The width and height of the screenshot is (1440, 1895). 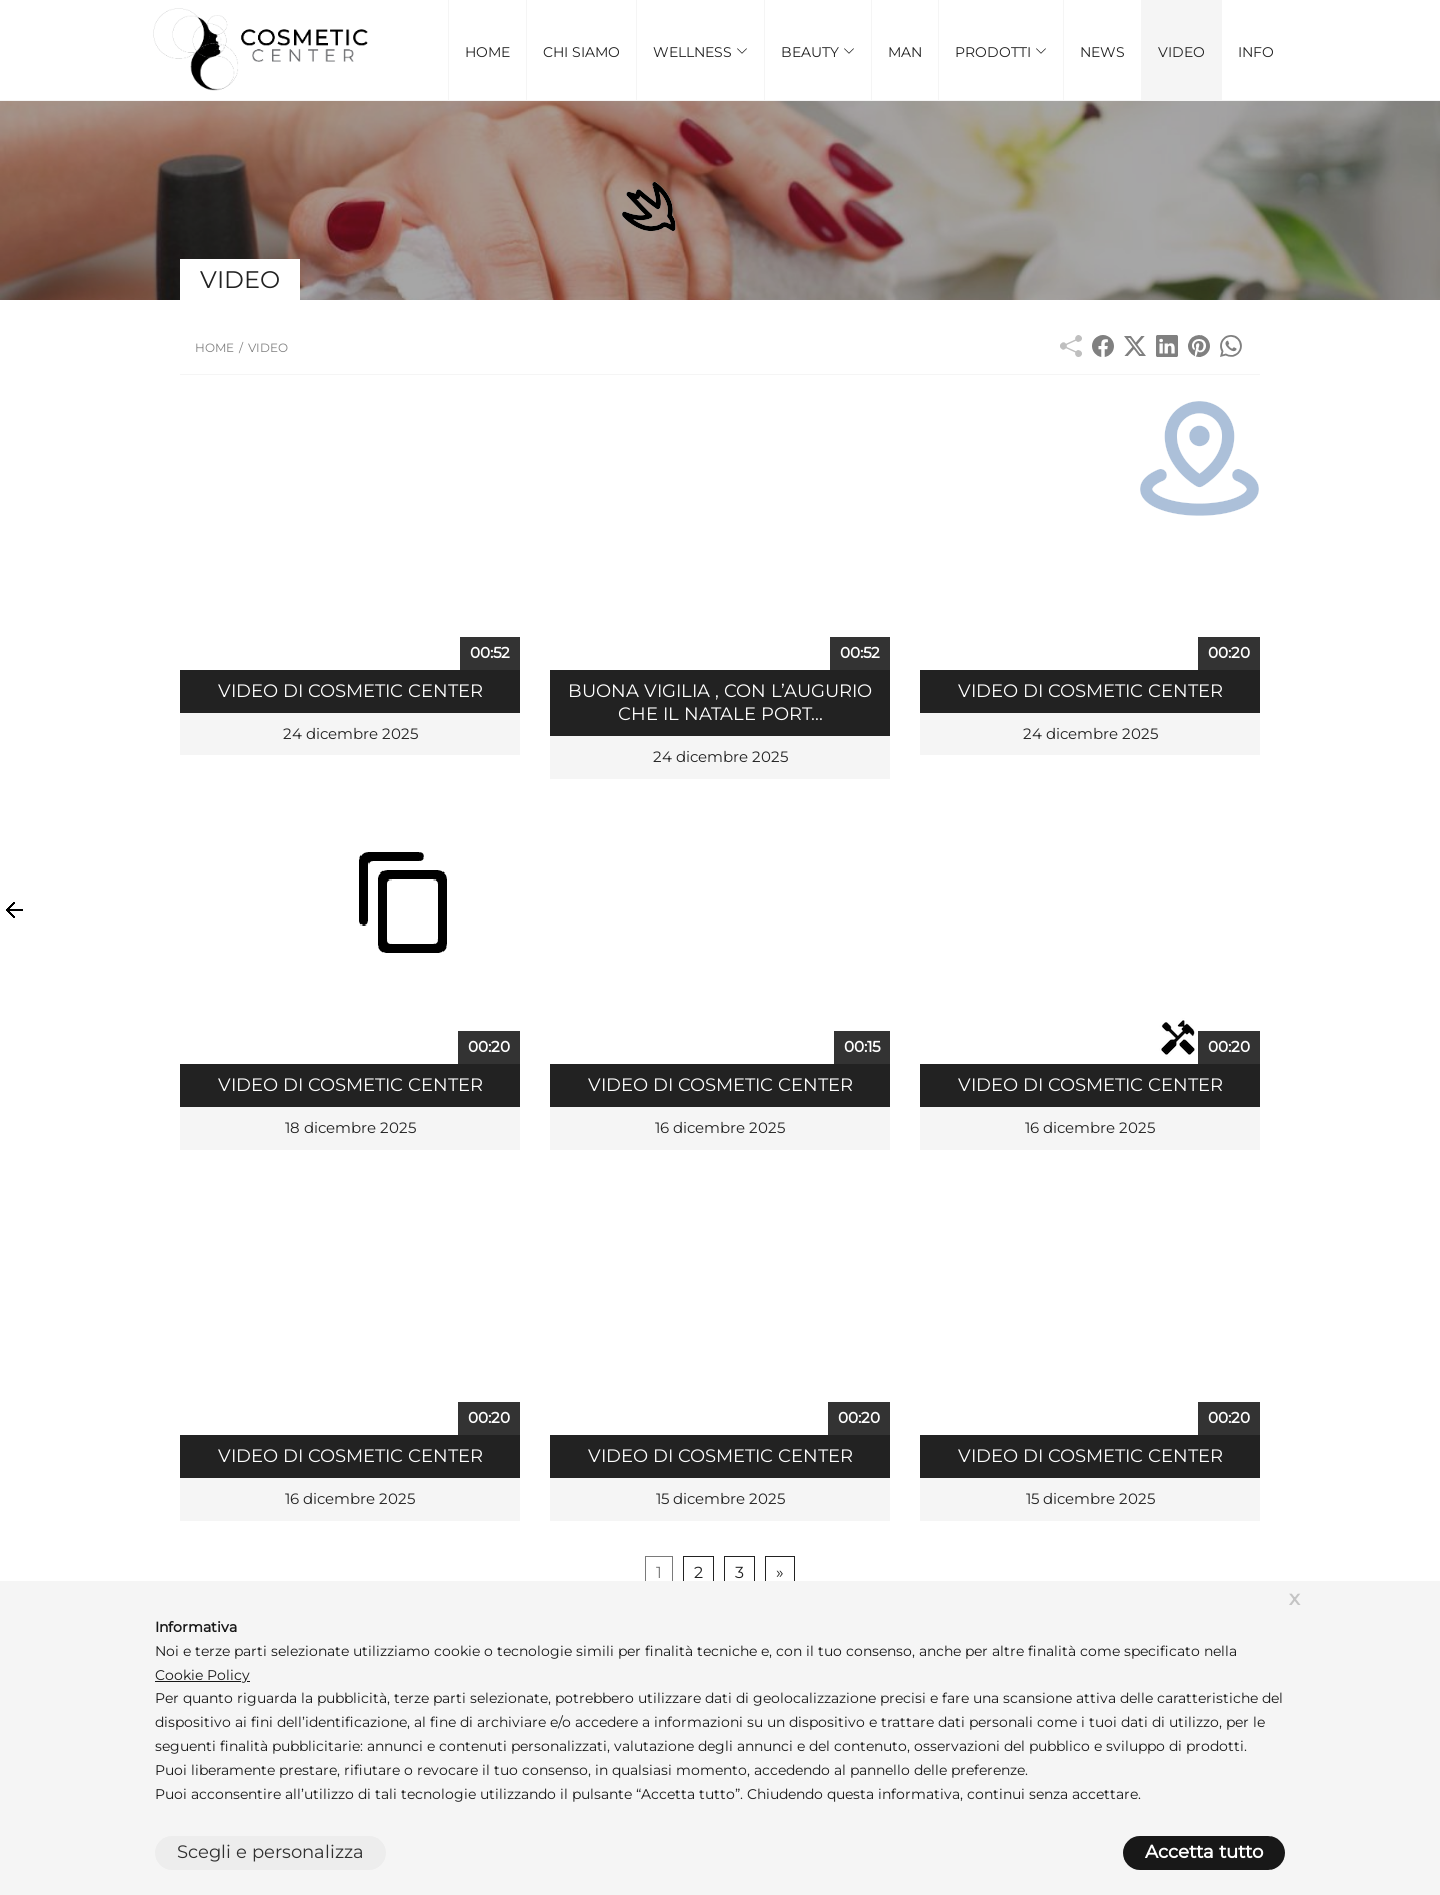 I want to click on access tools and settings, so click(x=1178, y=1038).